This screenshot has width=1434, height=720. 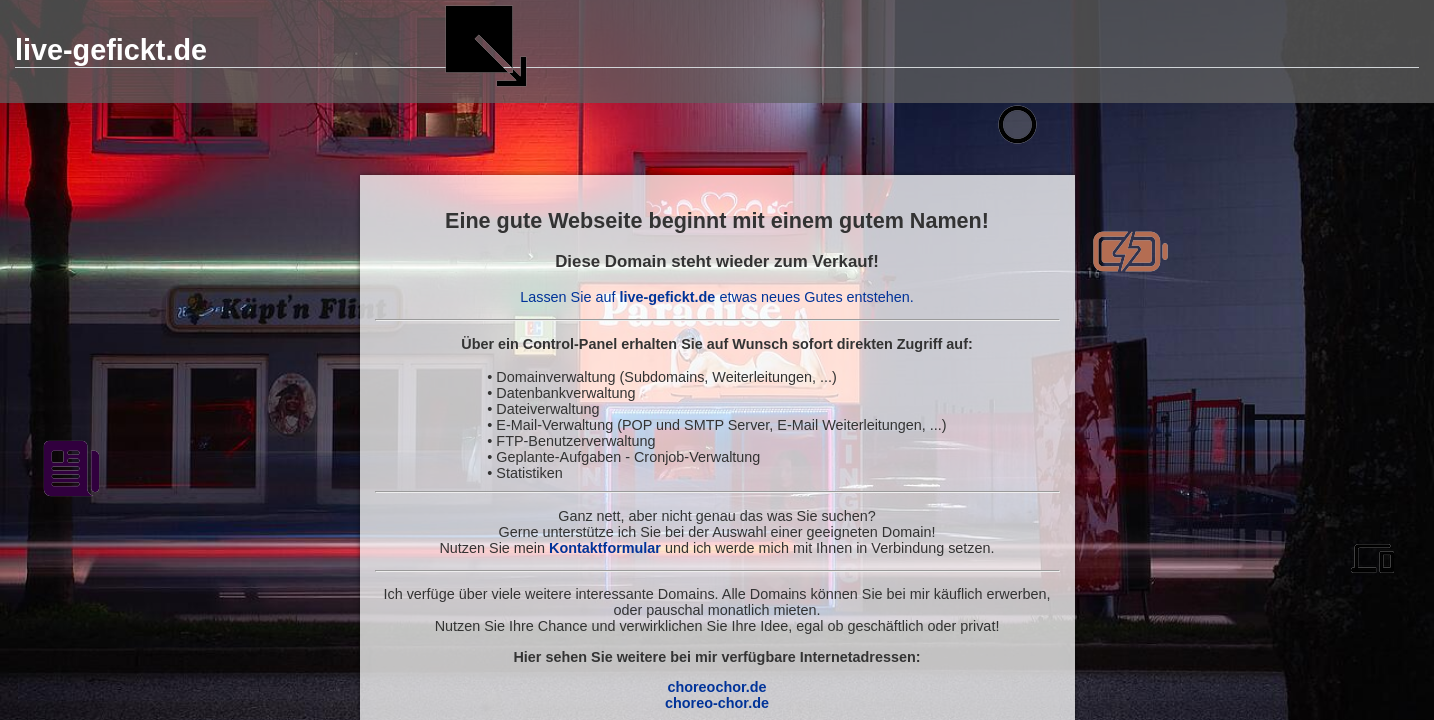 What do you see at coordinates (486, 46) in the screenshot?
I see `expand content to full screen` at bounding box center [486, 46].